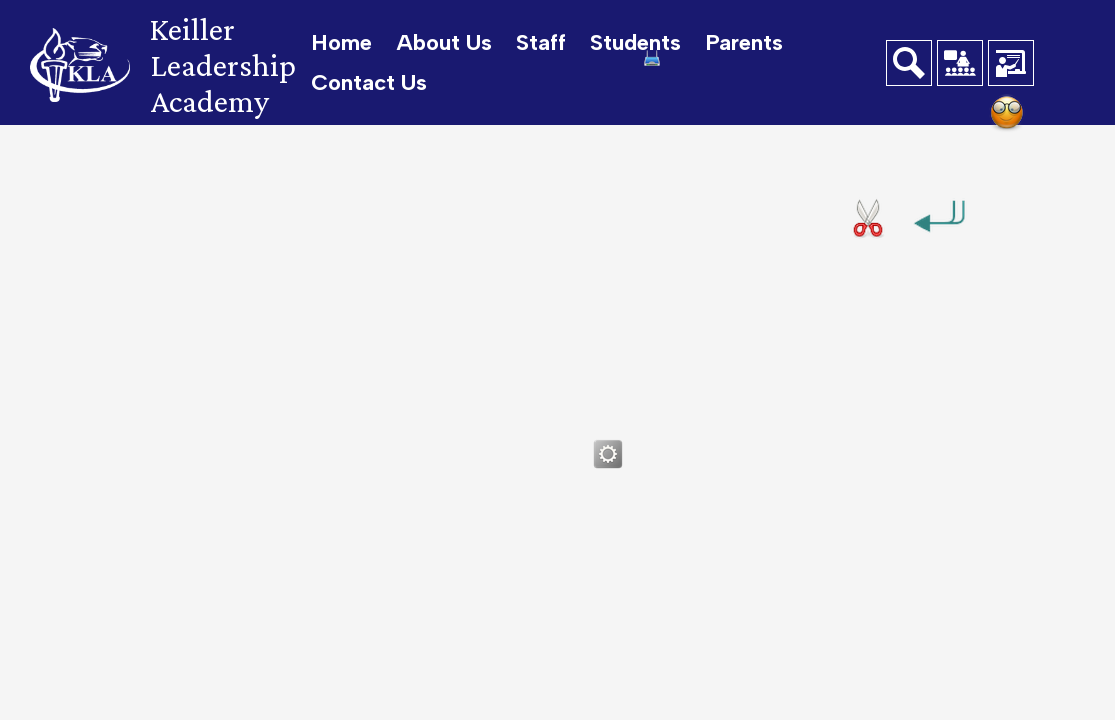 This screenshot has height=720, width=1115. I want to click on network modem or router device status, so click(652, 58).